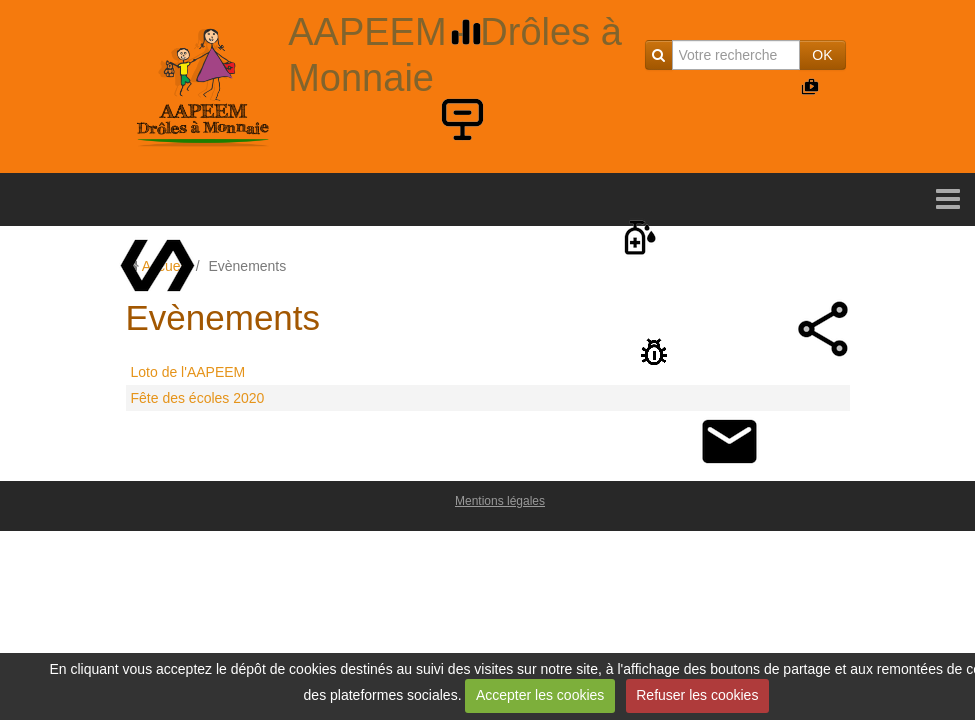 The width and height of the screenshot is (975, 720). I want to click on indicates a reserved spot or area, so click(462, 119).